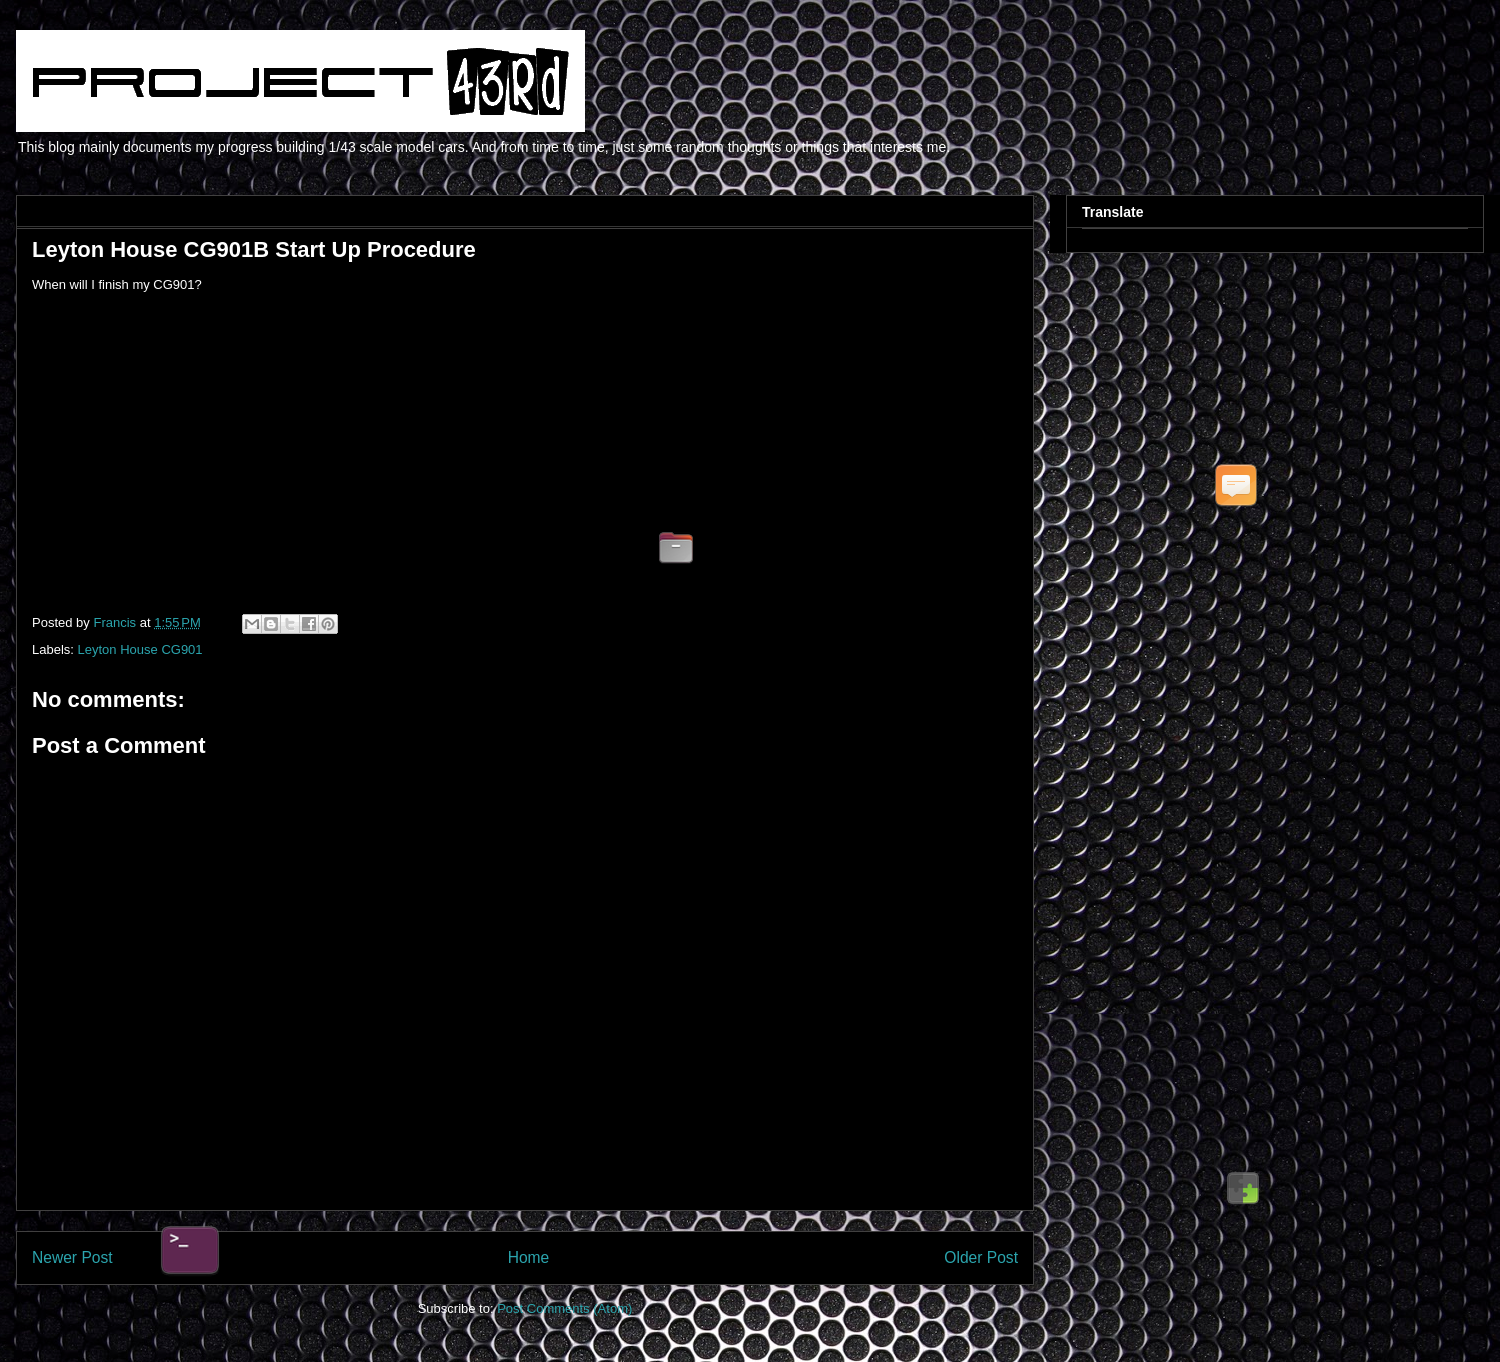  Describe the element at coordinates (1236, 485) in the screenshot. I see `open instant messaging app` at that location.